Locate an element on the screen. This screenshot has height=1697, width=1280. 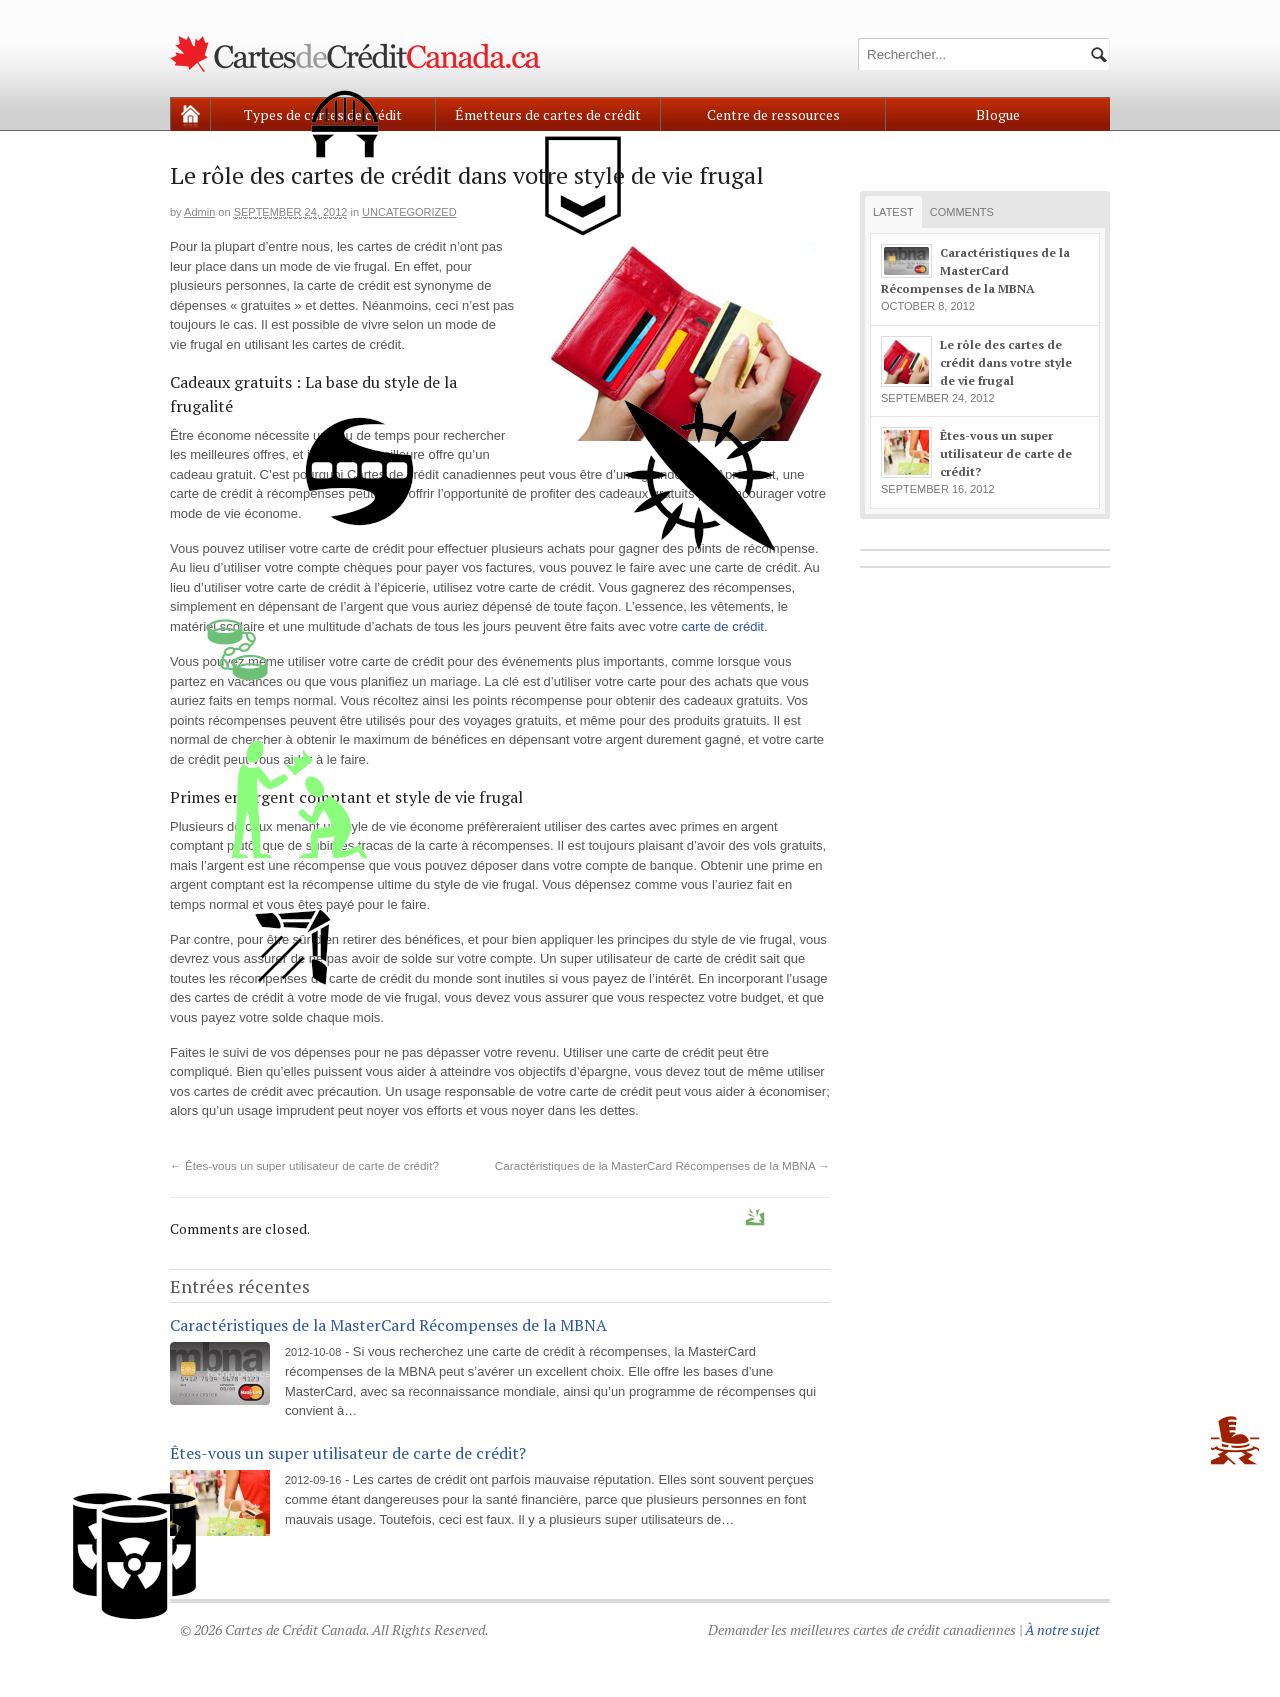
indicates time pressure or countdown in gameplay is located at coordinates (698, 476).